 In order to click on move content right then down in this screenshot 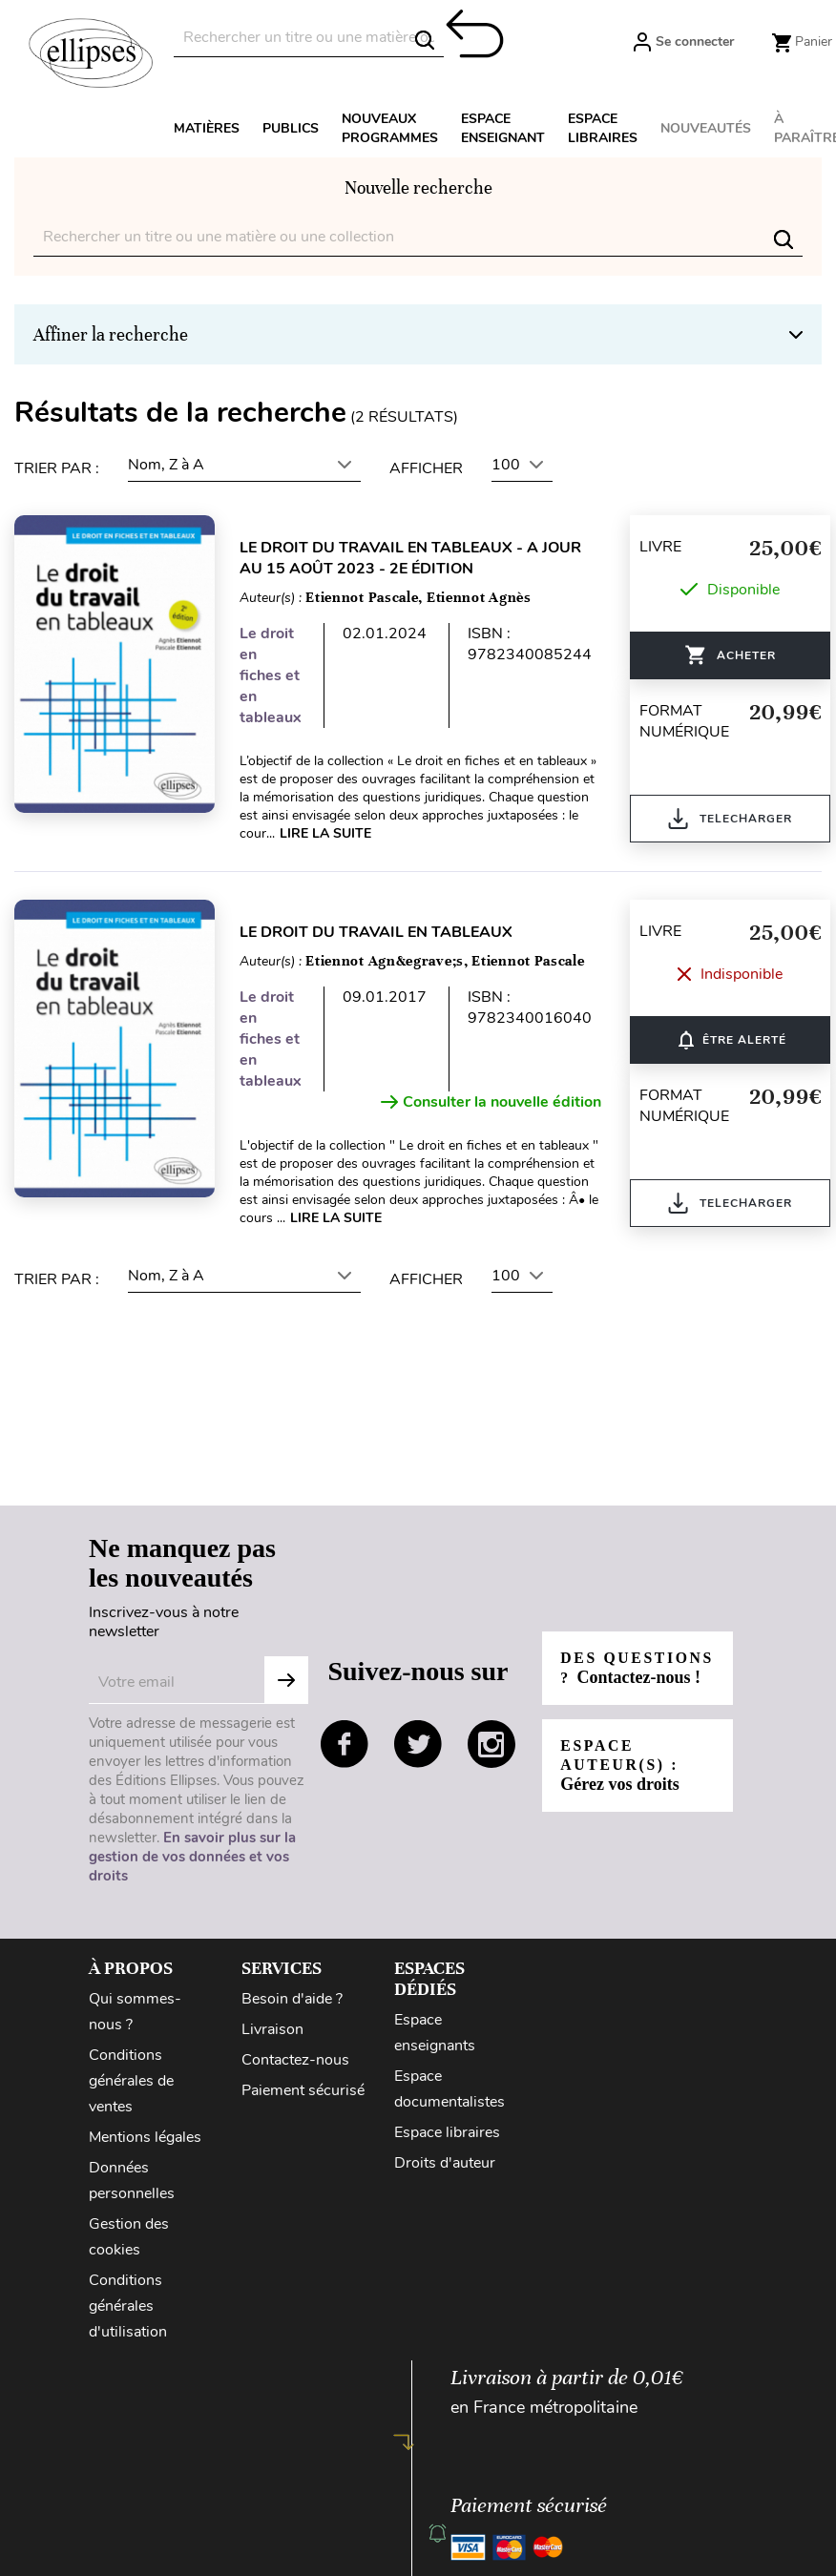, I will do `click(404, 2441)`.